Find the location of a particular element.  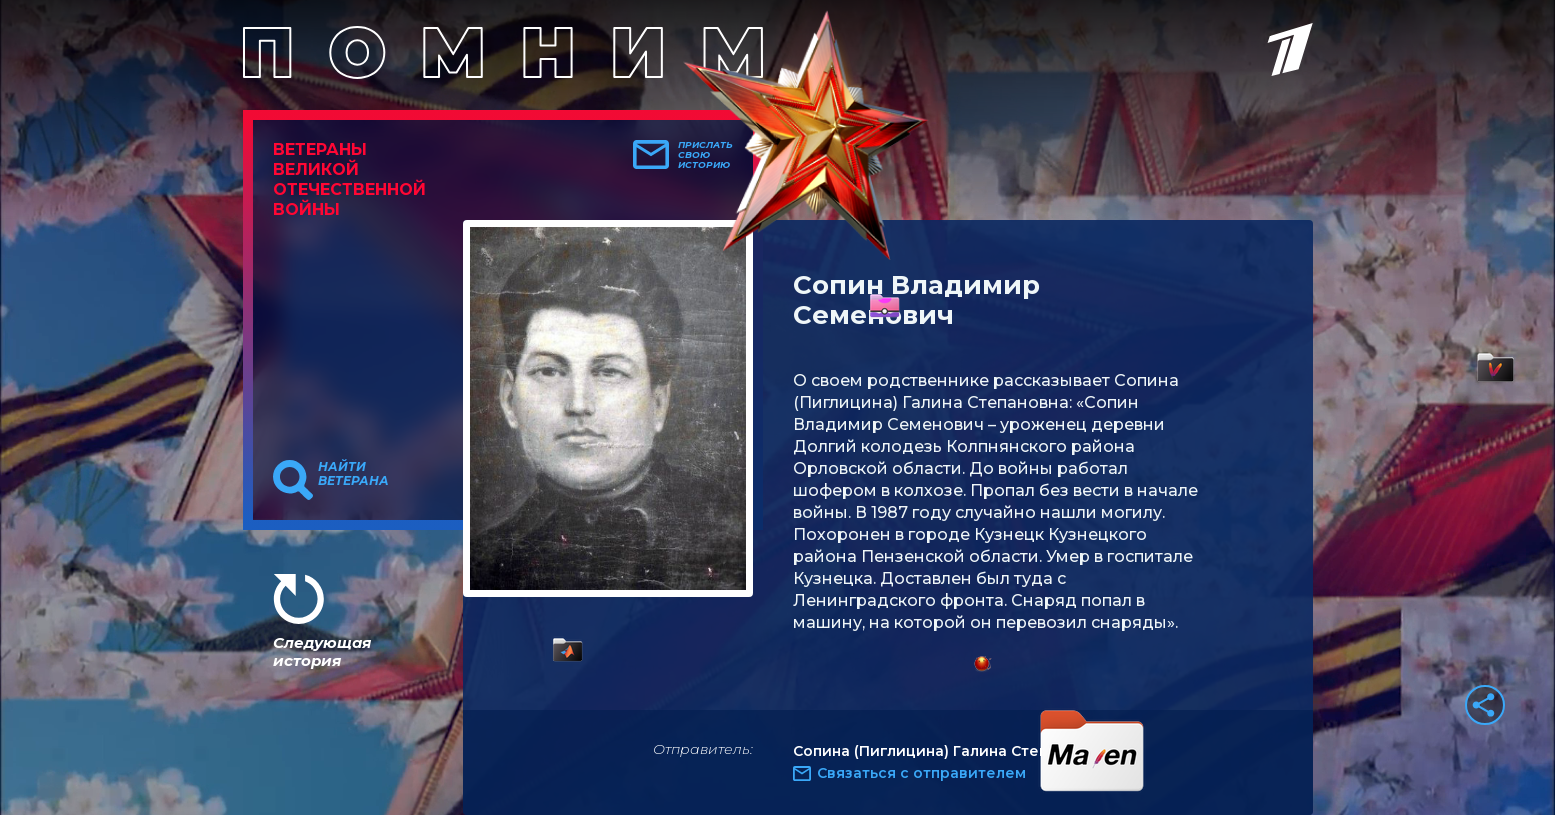

folder containing maven project files is located at coordinates (1091, 753).